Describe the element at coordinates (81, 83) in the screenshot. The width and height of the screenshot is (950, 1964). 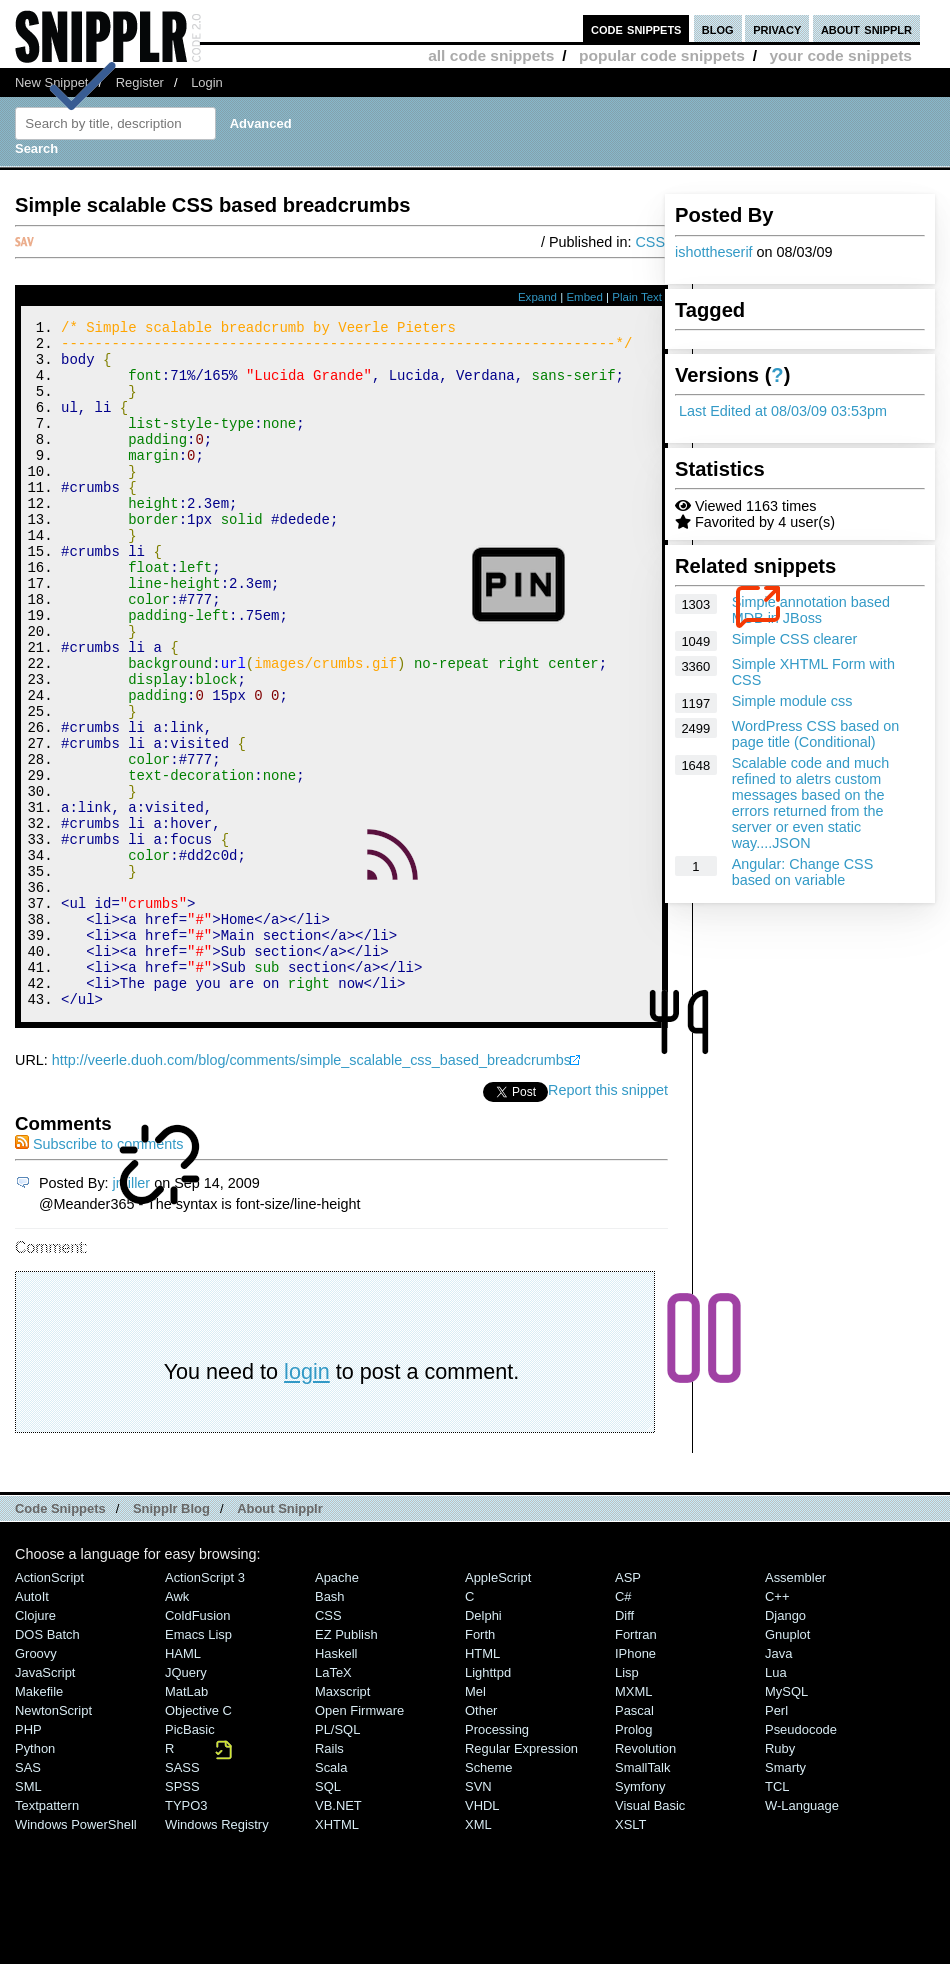
I see `confirm or submit an action` at that location.